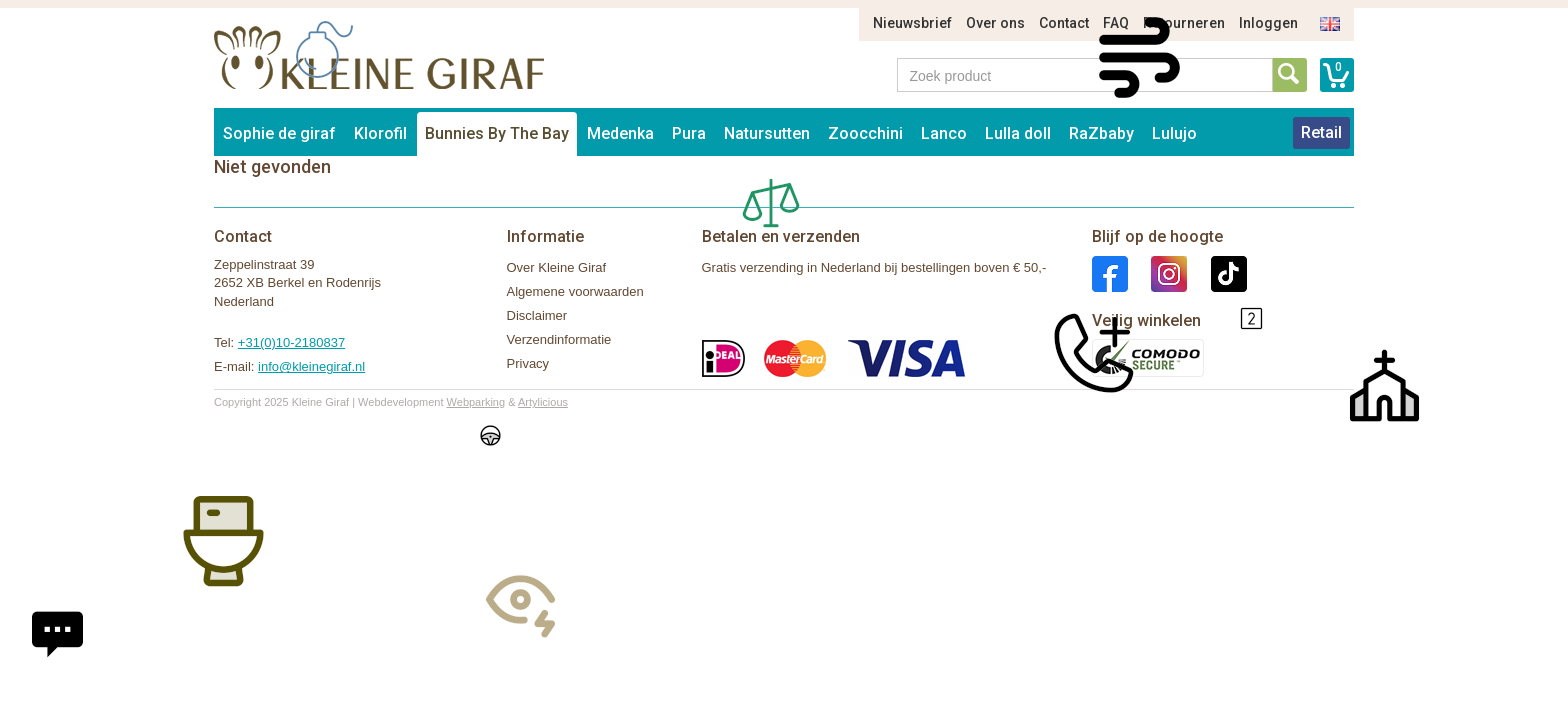 The height and width of the screenshot is (720, 1568). What do you see at coordinates (490, 435) in the screenshot?
I see `access driving or navigation mode` at bounding box center [490, 435].